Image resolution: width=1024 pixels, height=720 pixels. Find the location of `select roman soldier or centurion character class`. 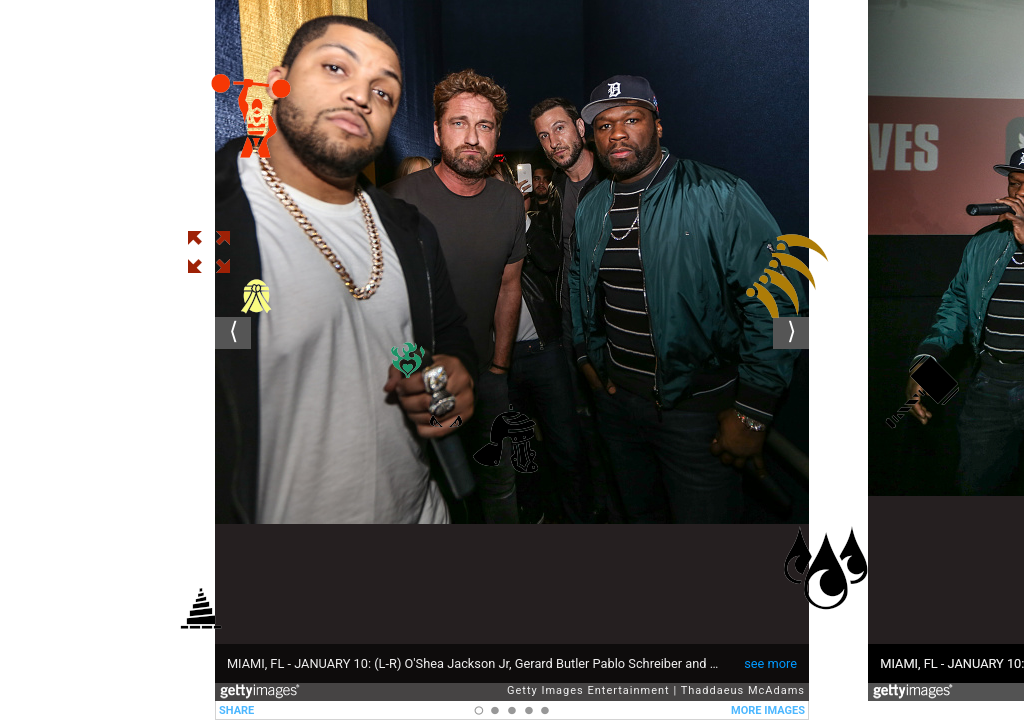

select roman soldier or centurion character class is located at coordinates (505, 438).